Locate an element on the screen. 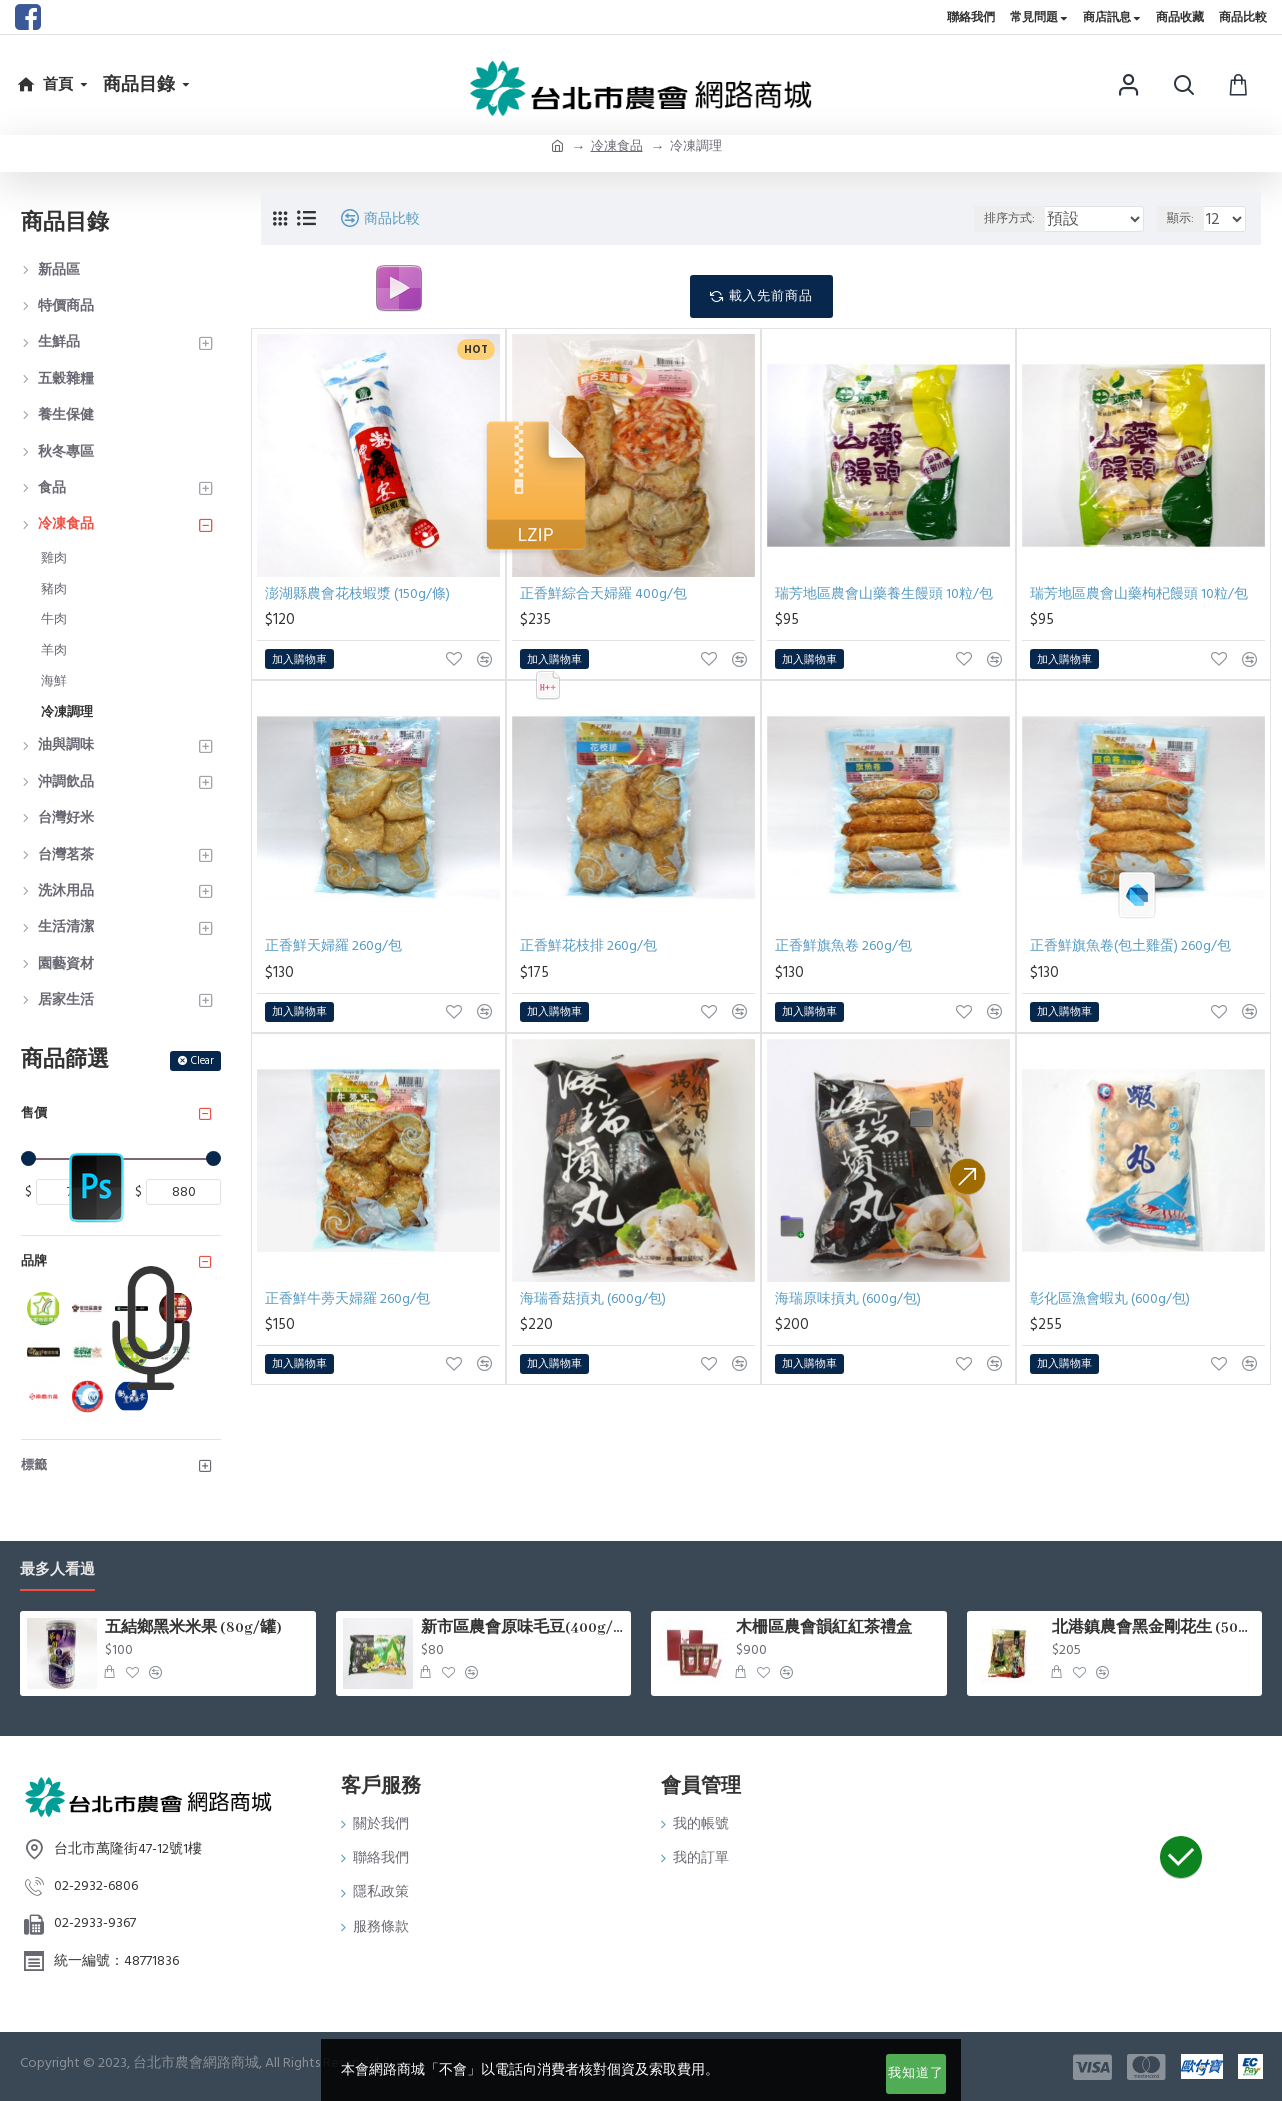  access media codec settings is located at coordinates (399, 288).